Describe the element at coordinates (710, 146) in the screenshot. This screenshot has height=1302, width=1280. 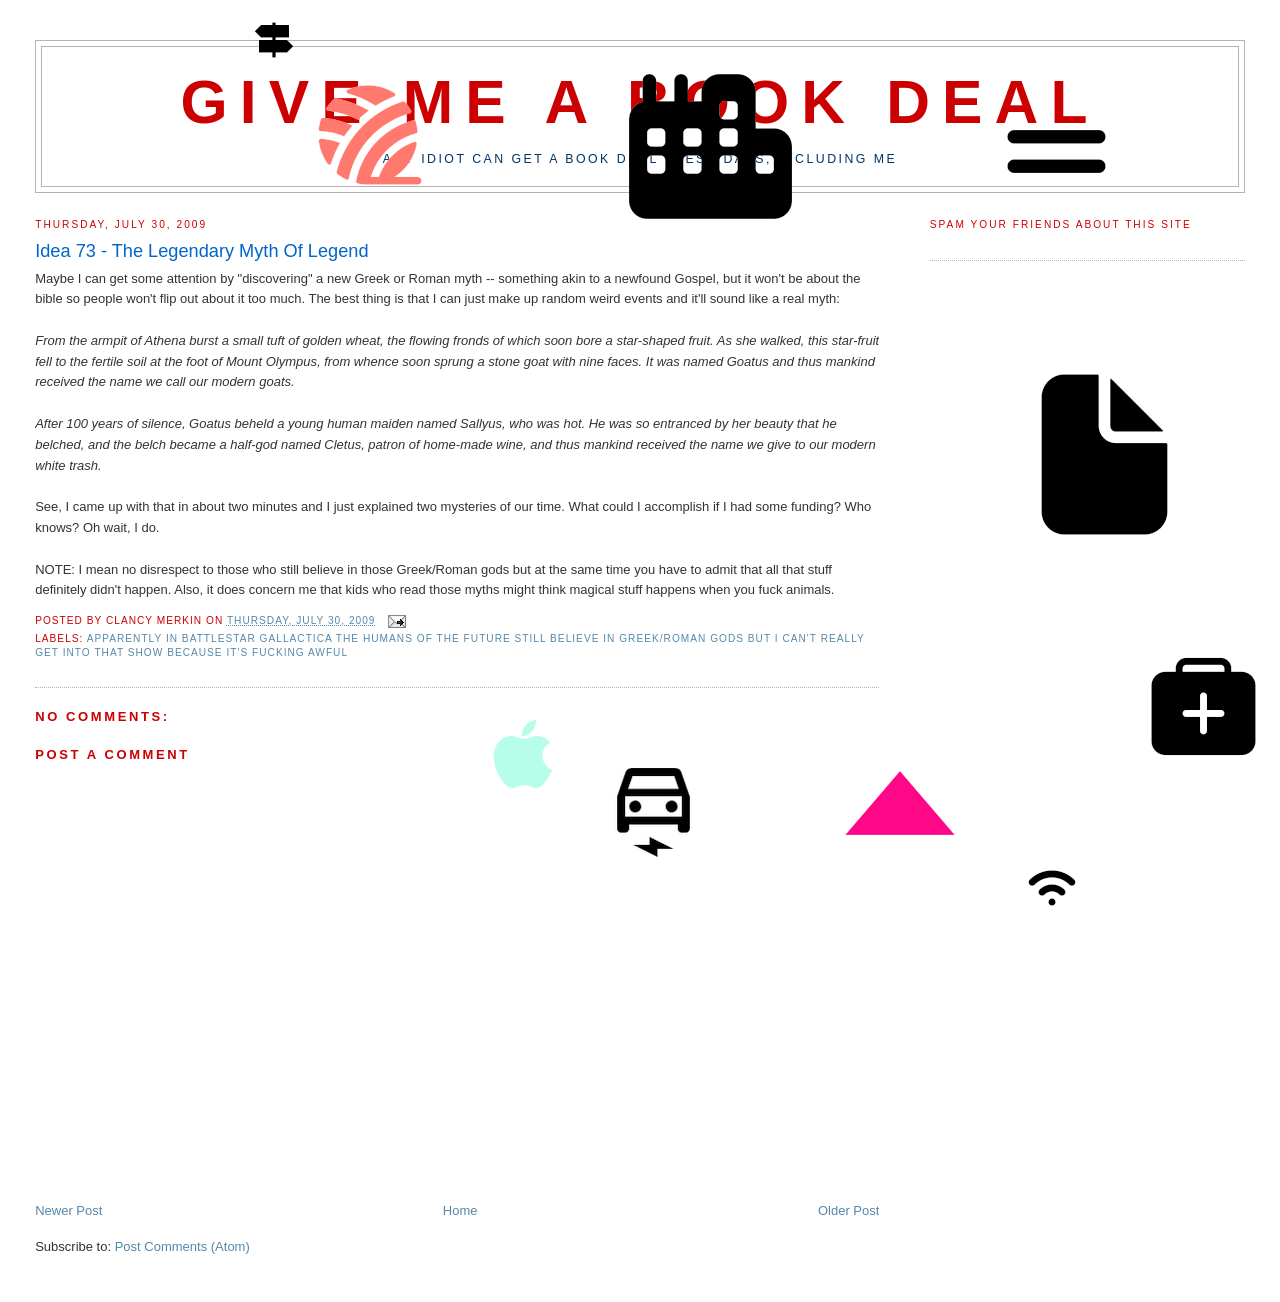
I see `view city or urban location` at that location.